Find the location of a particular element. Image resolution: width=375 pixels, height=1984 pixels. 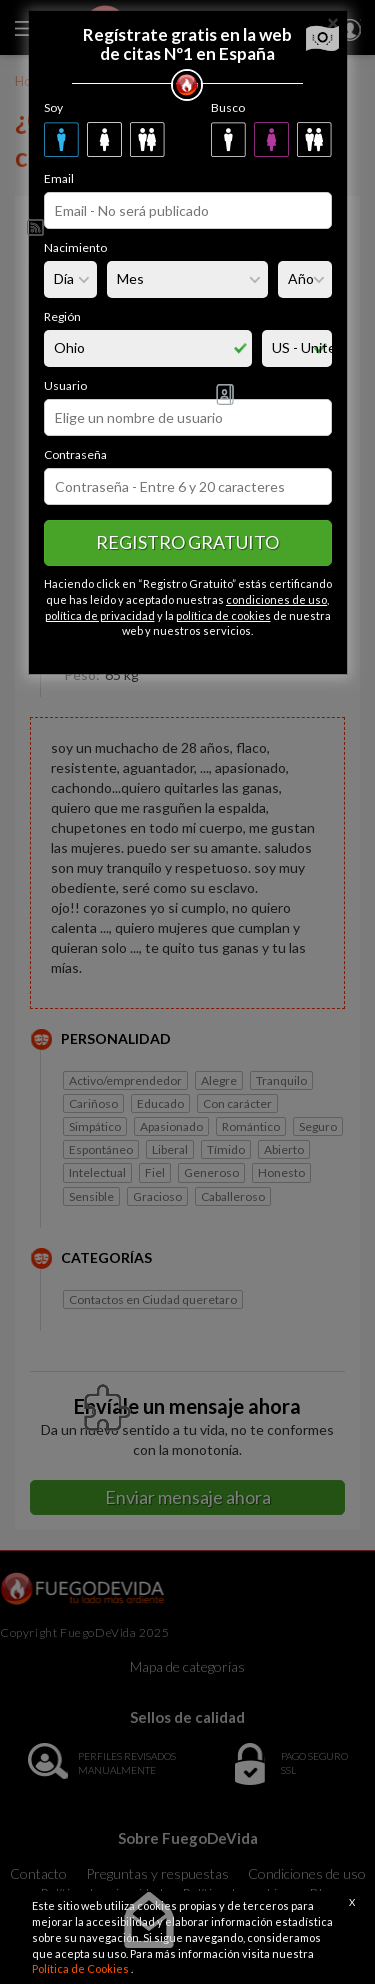

configure language and region settings is located at coordinates (323, 38).